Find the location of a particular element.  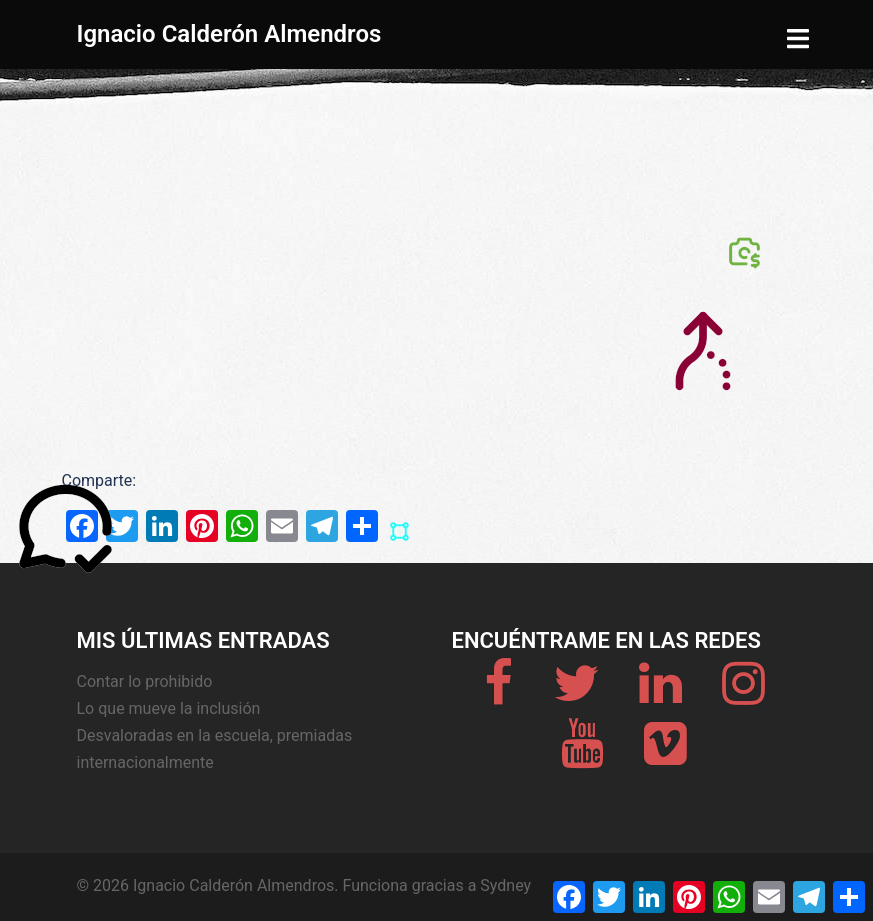

purchase or rent camera equipment is located at coordinates (744, 251).